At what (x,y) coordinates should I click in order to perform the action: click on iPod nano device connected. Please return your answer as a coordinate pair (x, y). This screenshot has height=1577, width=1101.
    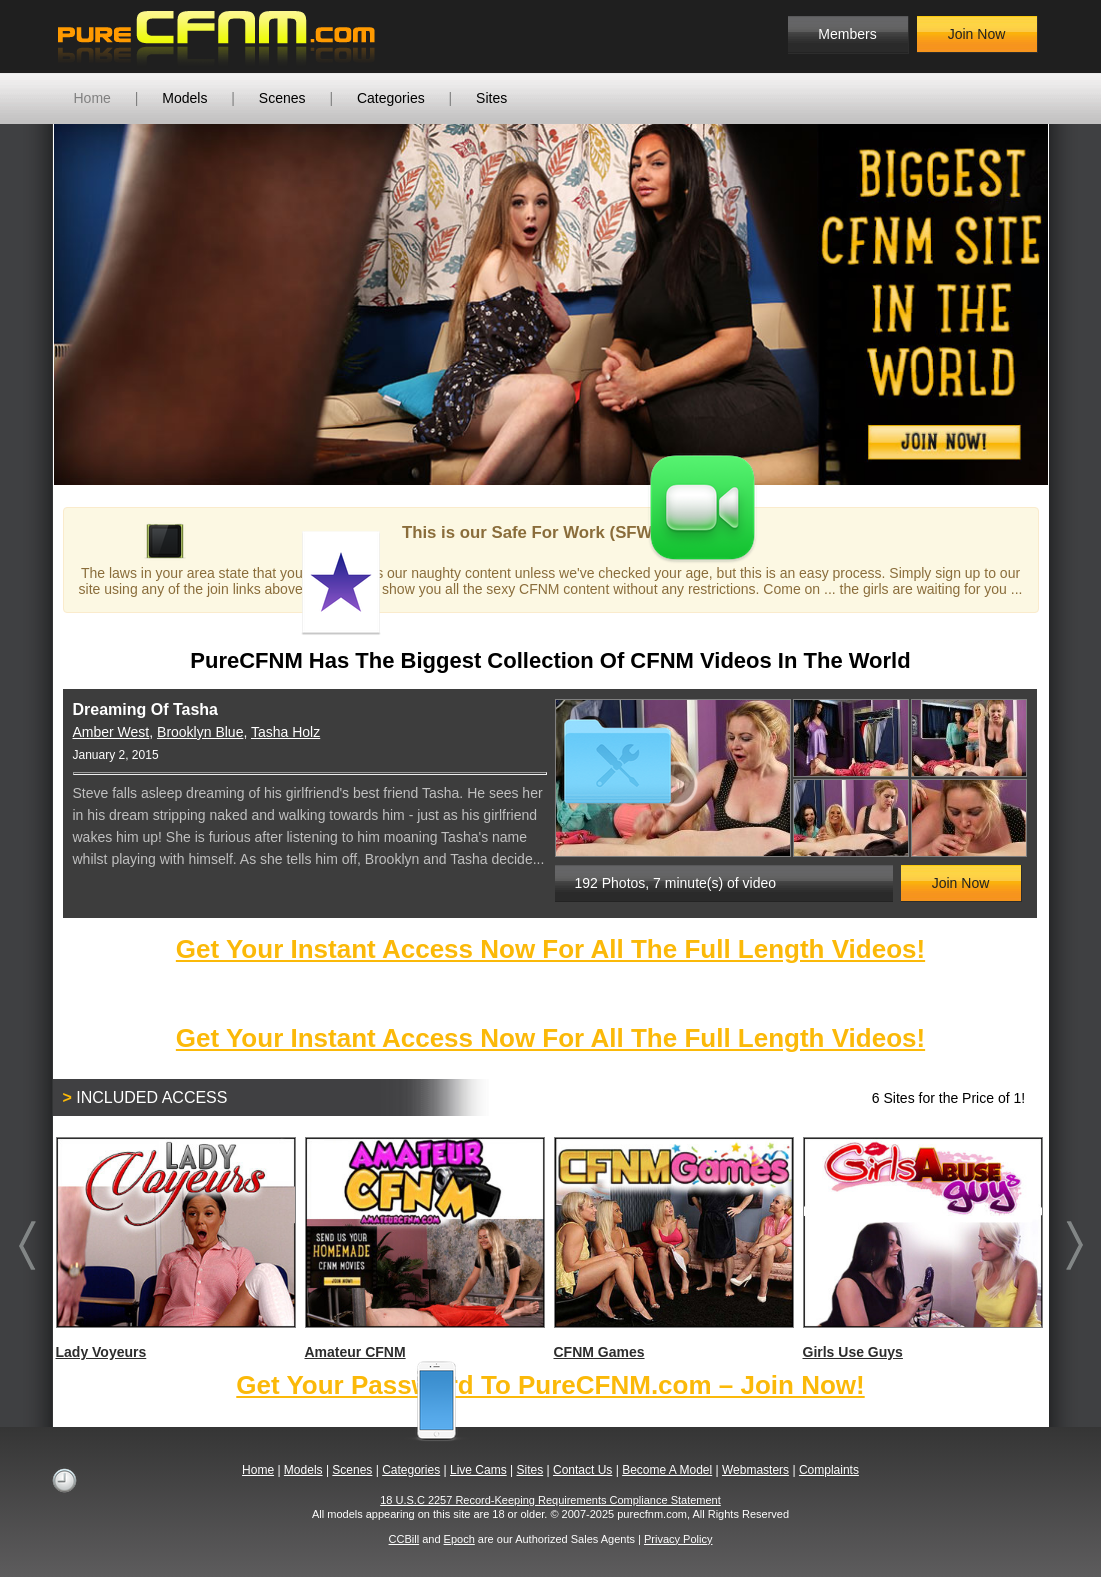
    Looking at the image, I should click on (165, 541).